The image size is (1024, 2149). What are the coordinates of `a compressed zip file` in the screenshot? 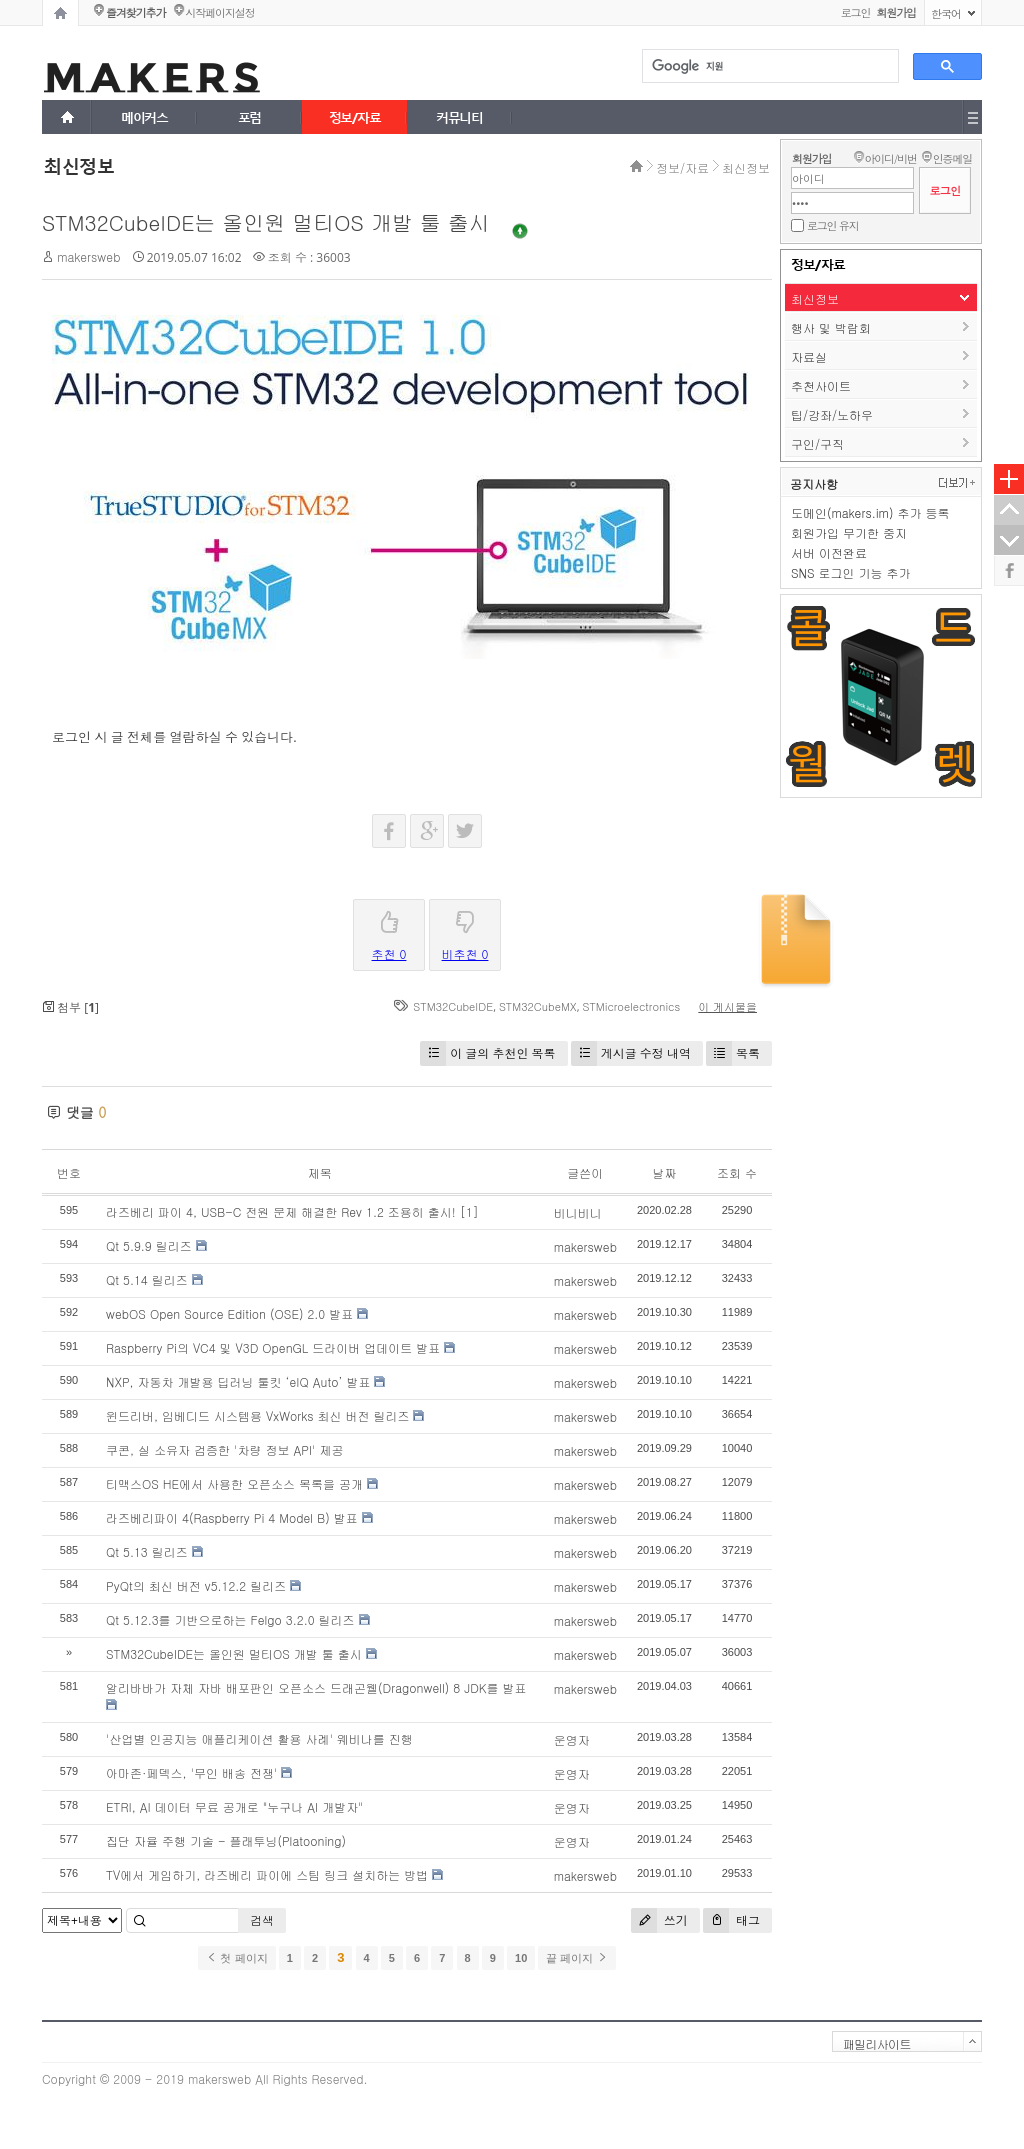 It's located at (796, 941).